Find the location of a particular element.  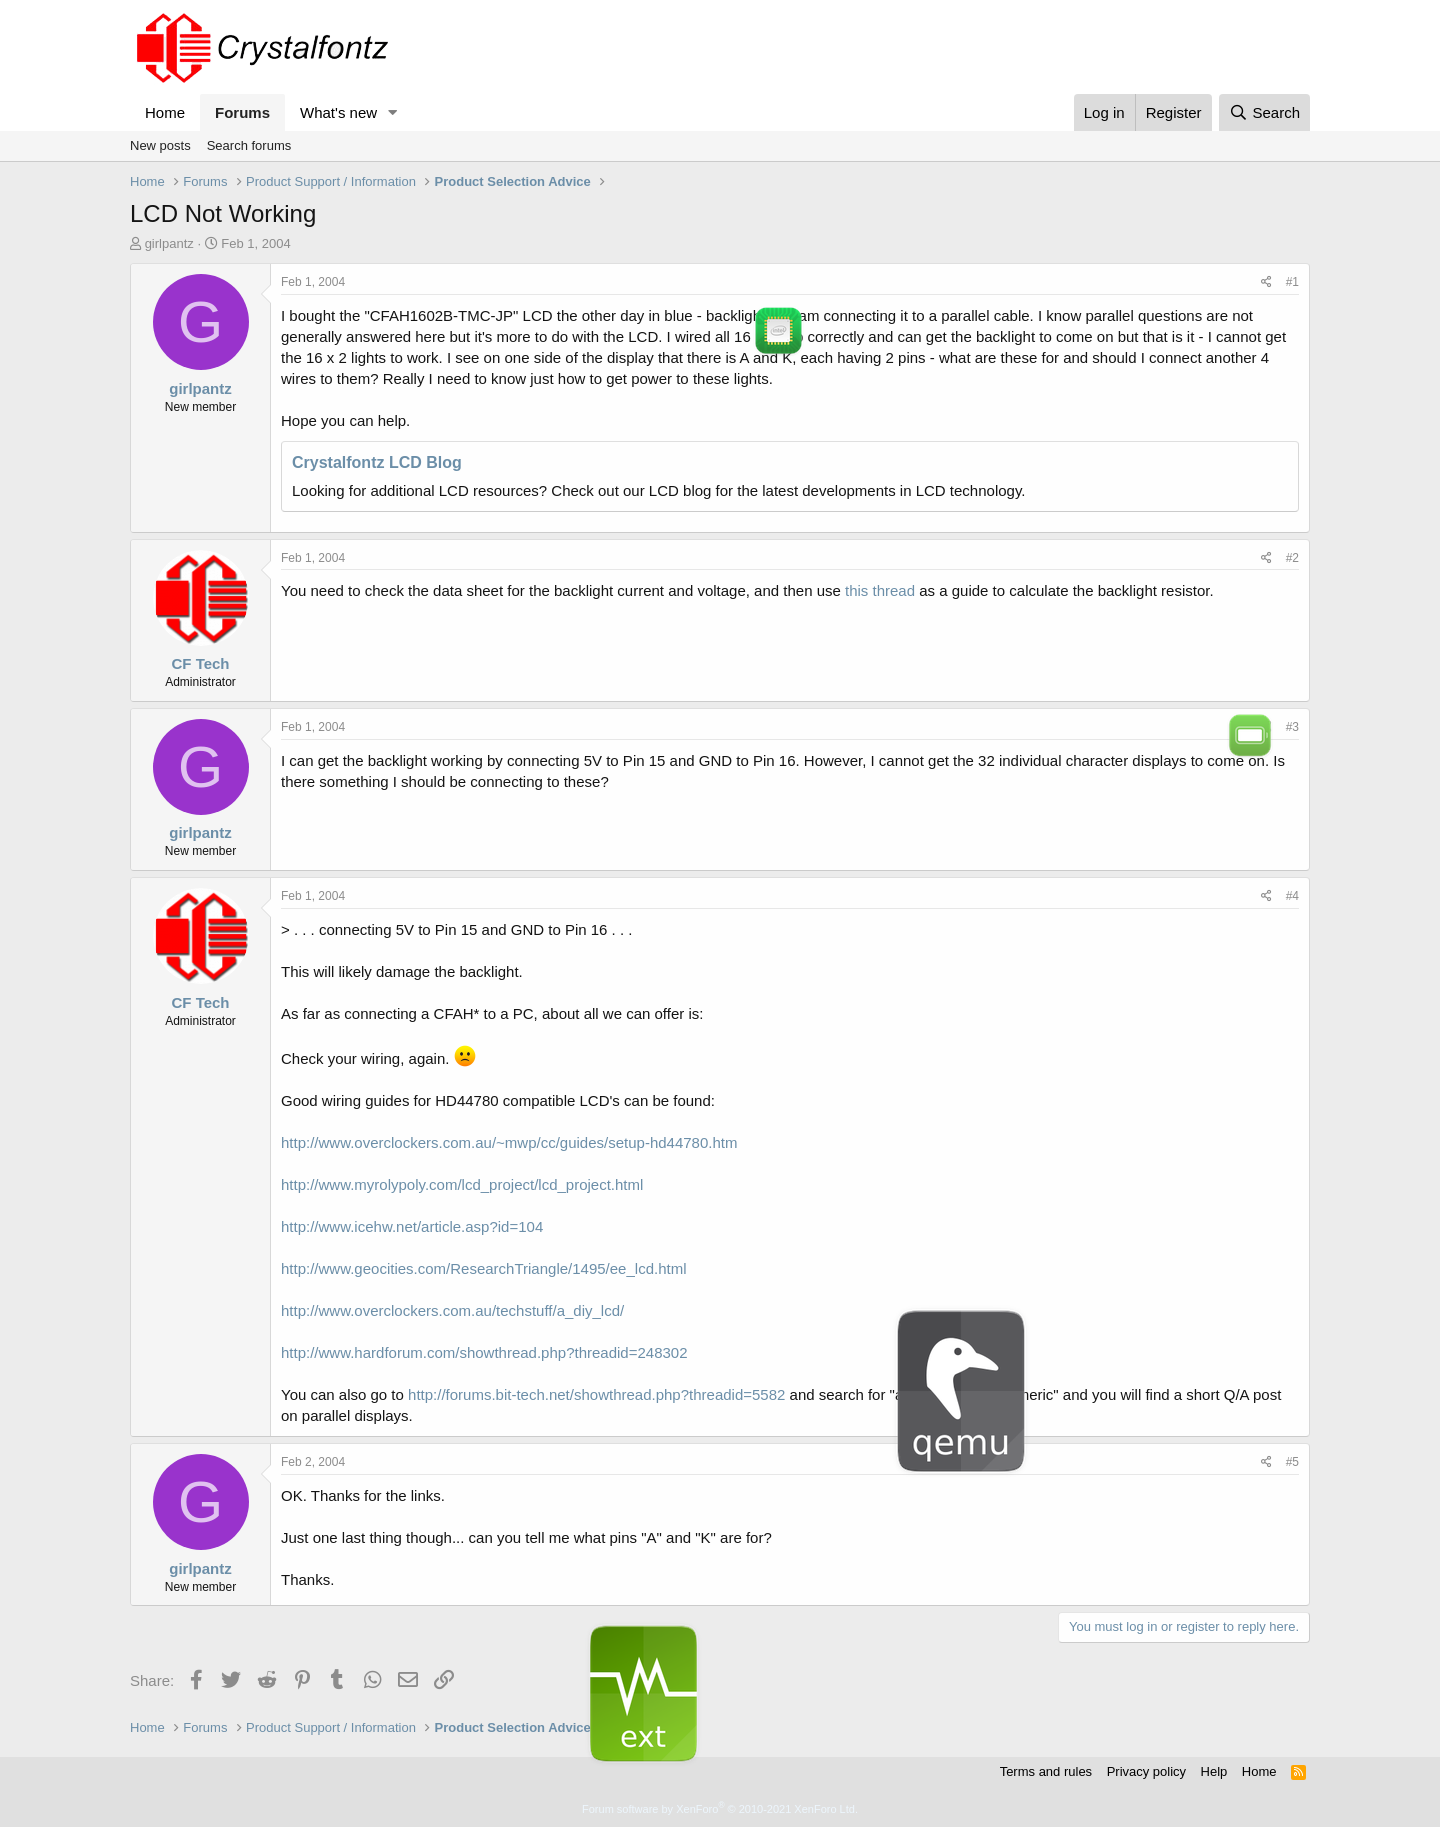

access battery and power settings is located at coordinates (1250, 736).